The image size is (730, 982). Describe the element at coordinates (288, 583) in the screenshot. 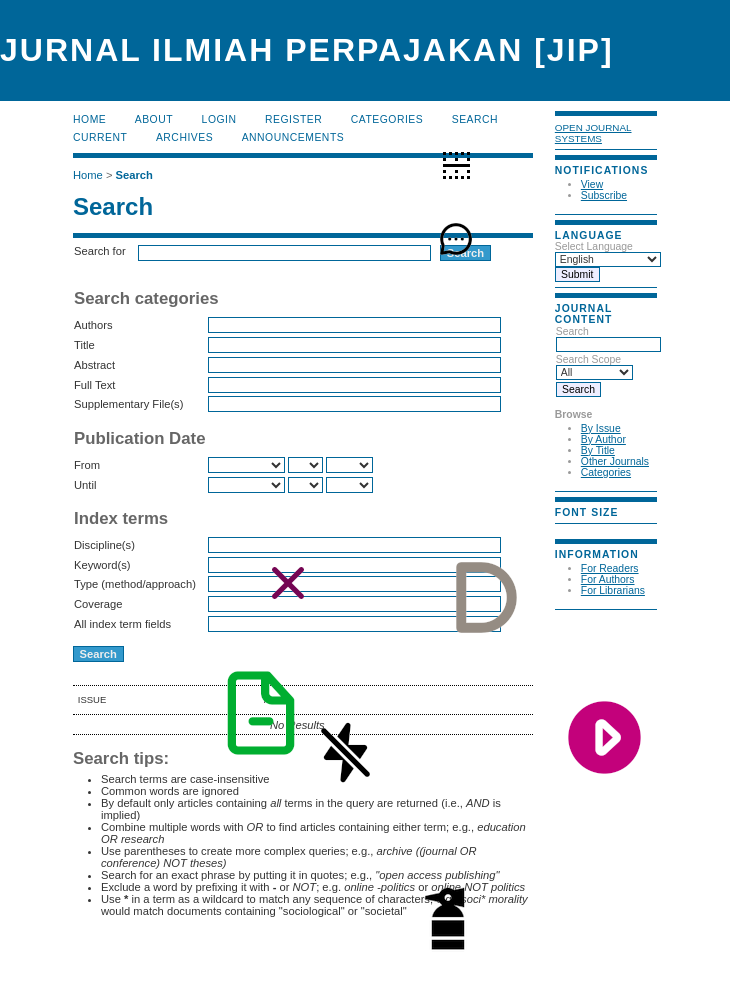

I see `close the current window or dialog` at that location.